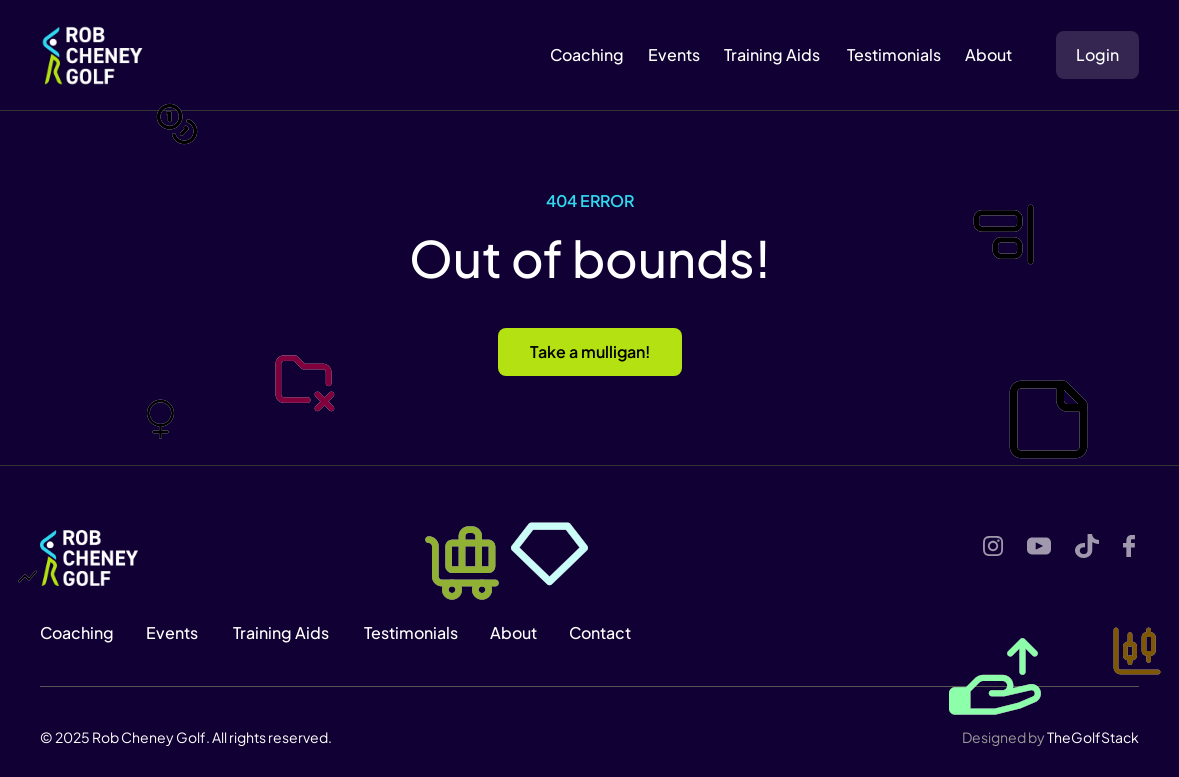 The width and height of the screenshot is (1179, 777). I want to click on upload or send a file, so click(998, 681).